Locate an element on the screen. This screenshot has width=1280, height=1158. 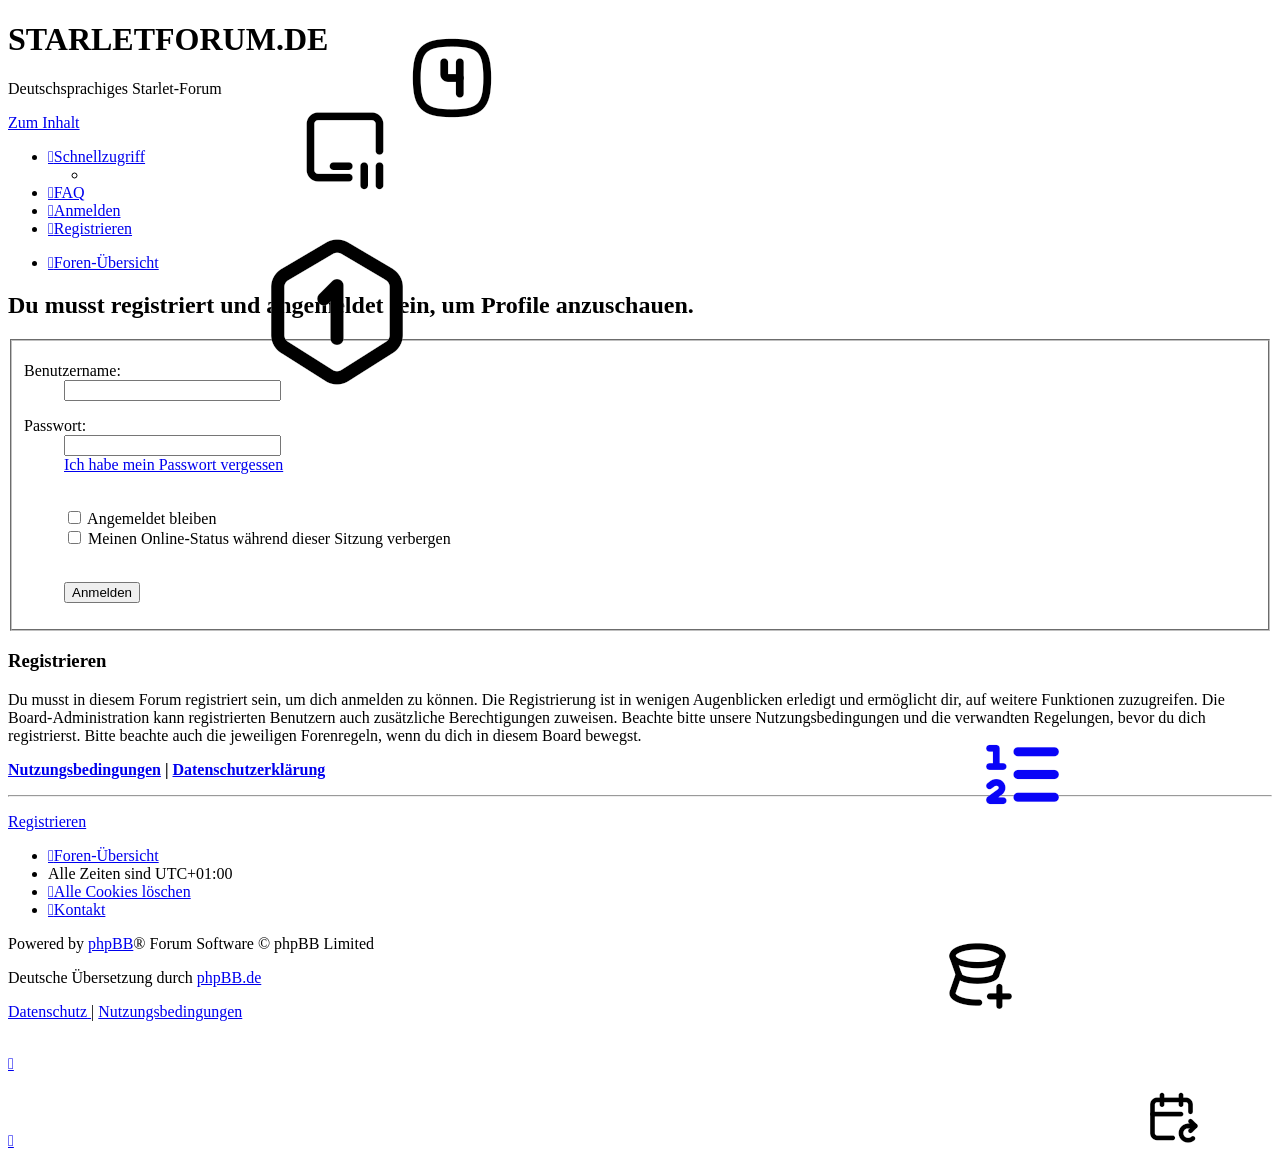
indicates step 4 in a multi-step process is located at coordinates (452, 78).